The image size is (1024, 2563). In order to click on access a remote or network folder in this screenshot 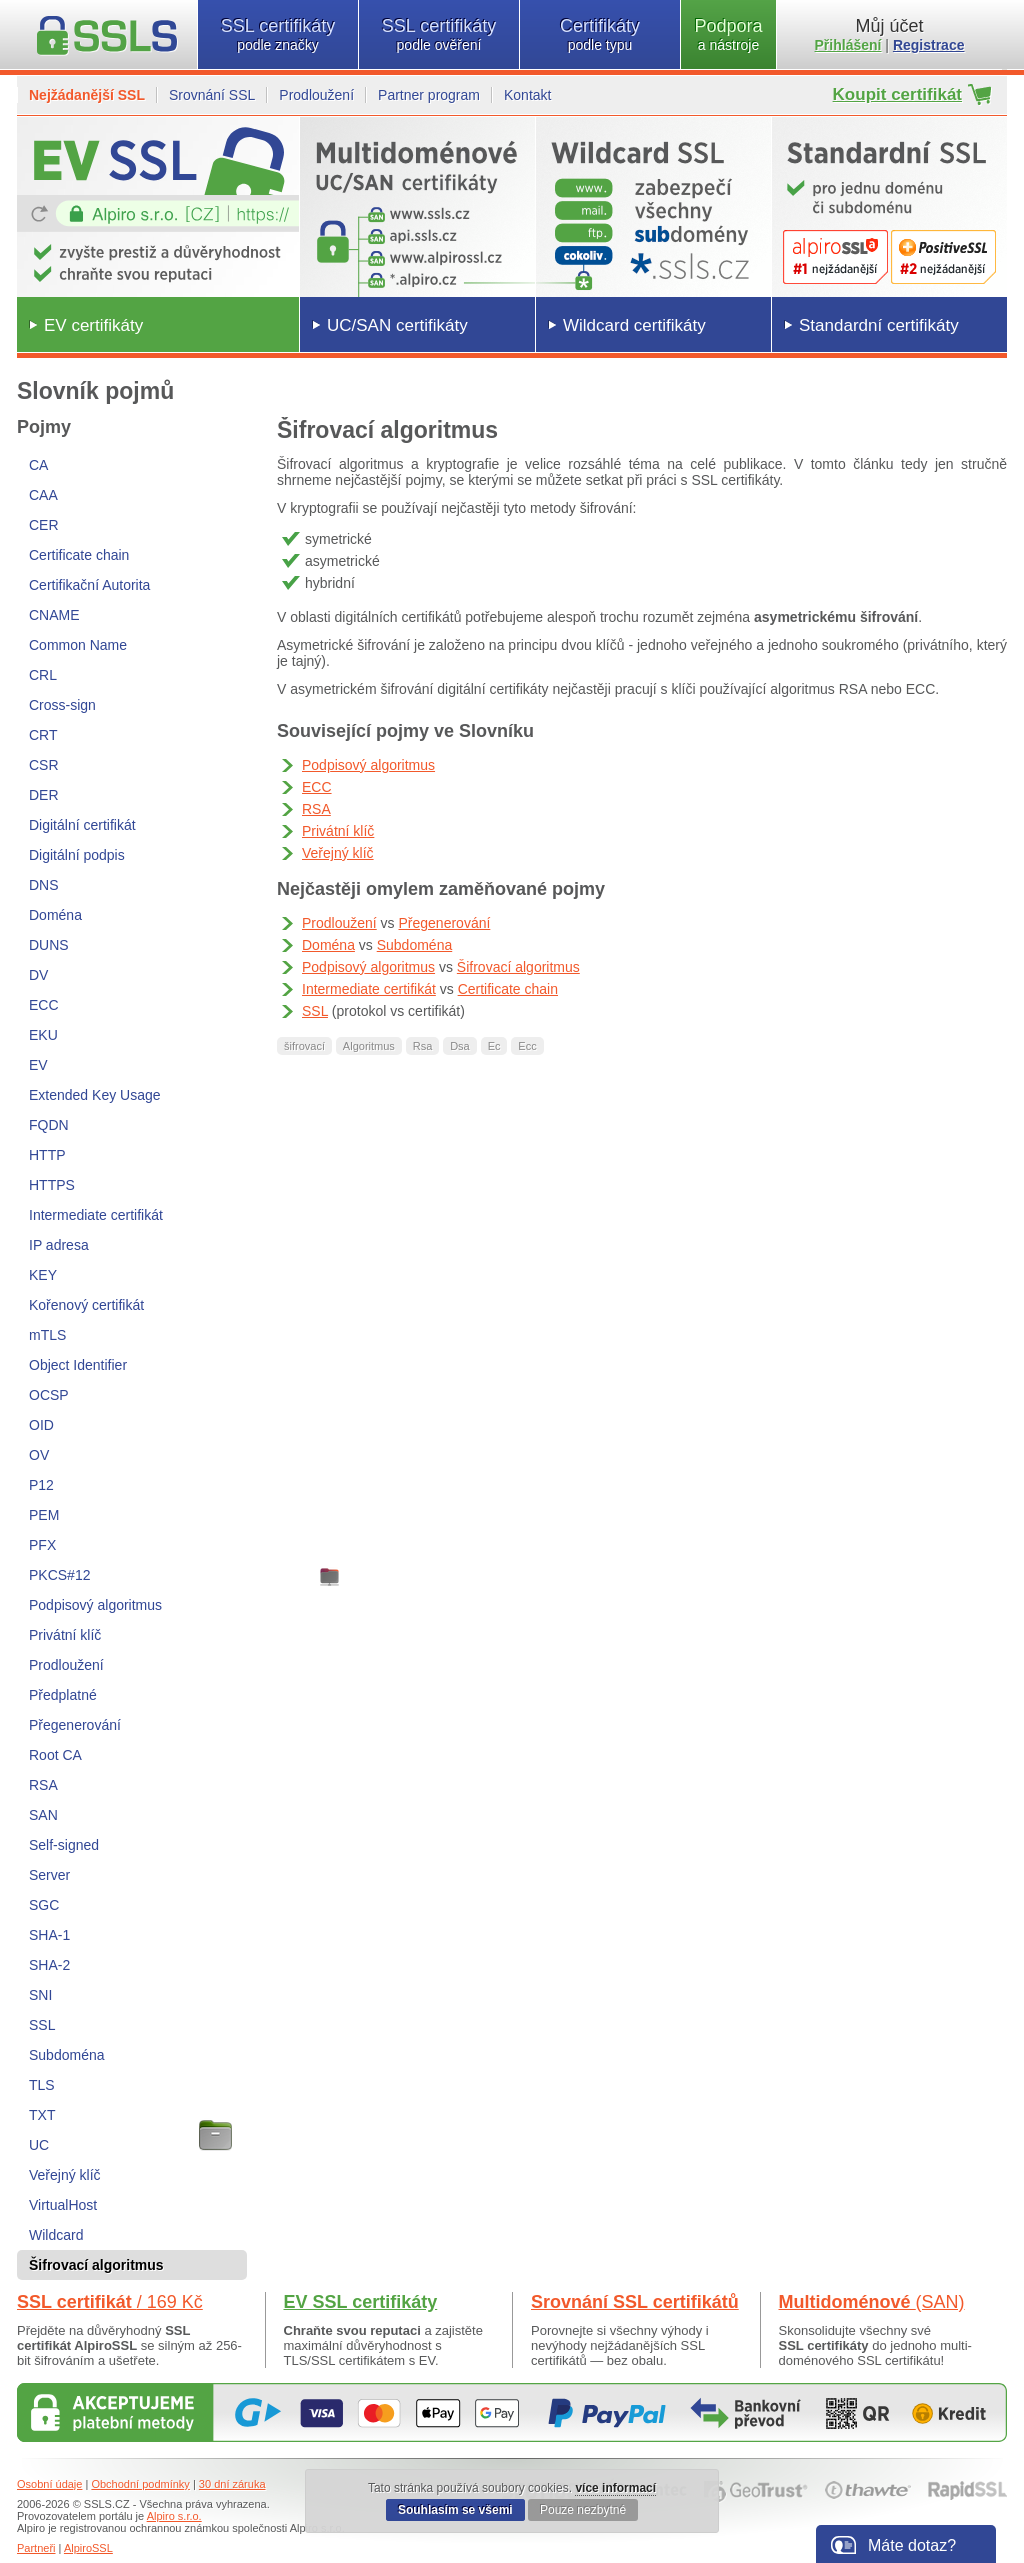, I will do `click(329, 1576)`.